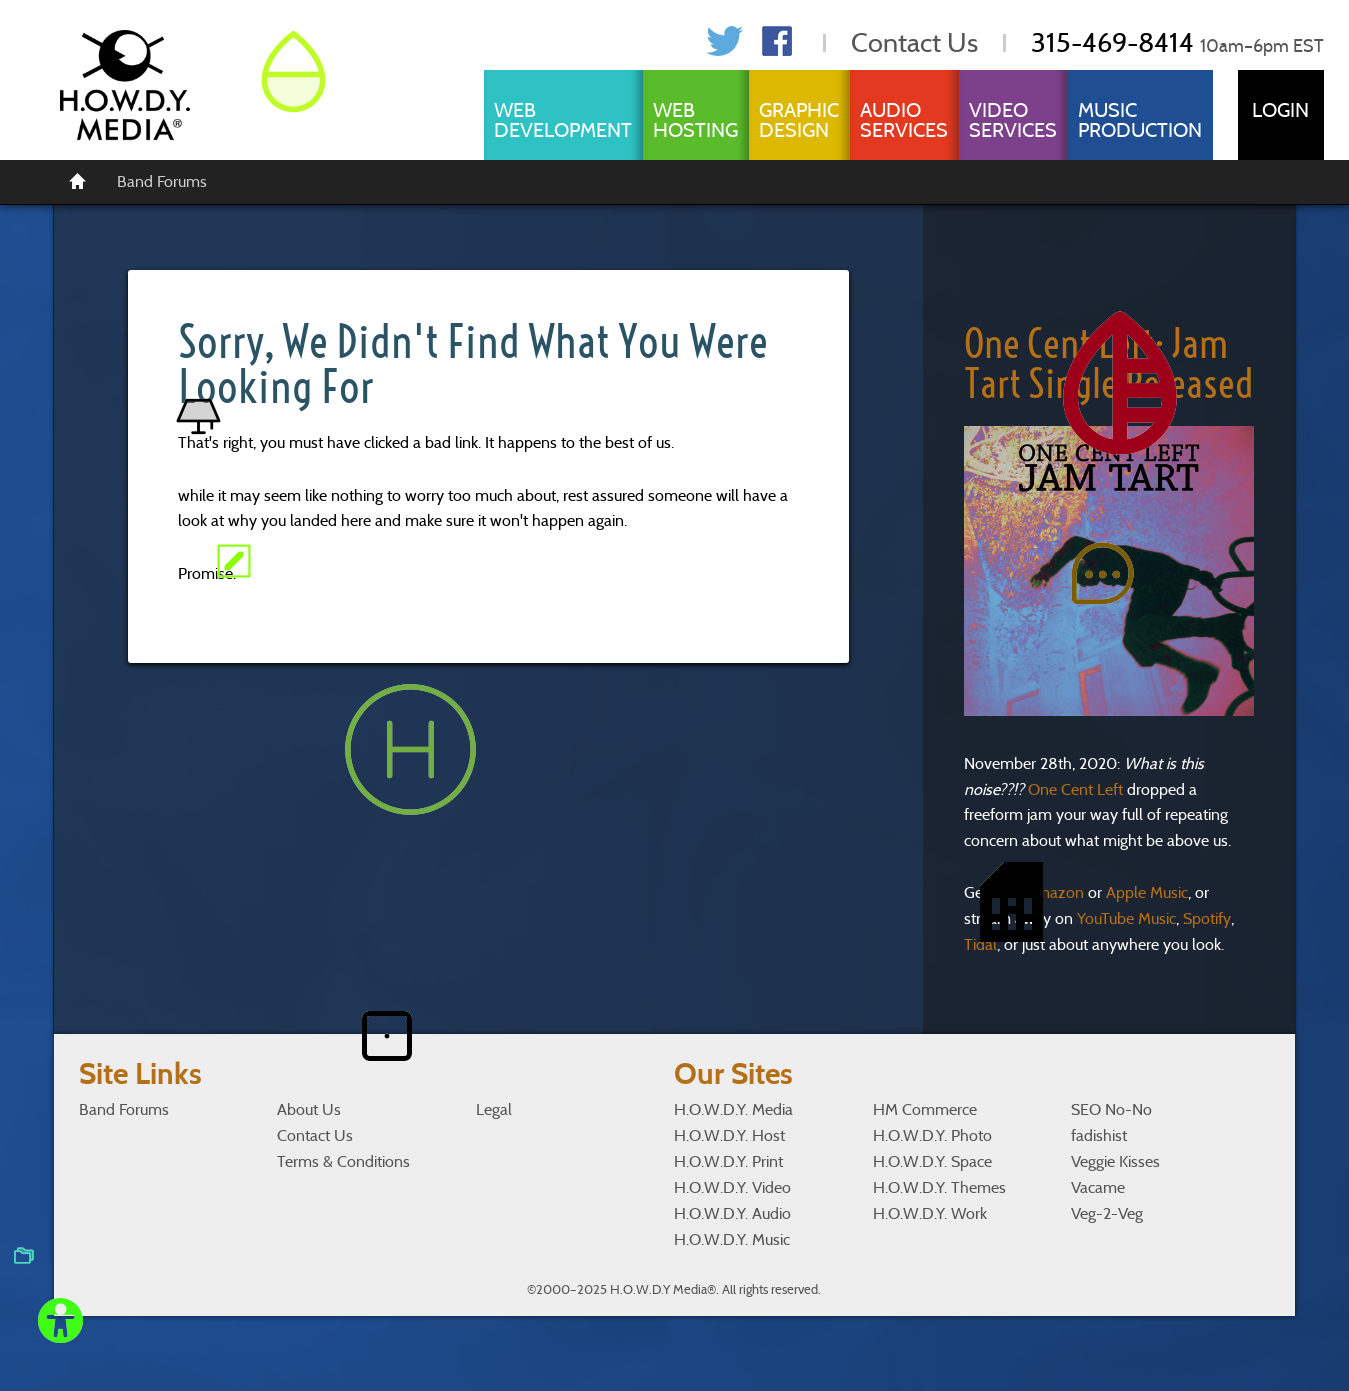  Describe the element at coordinates (410, 749) in the screenshot. I see `navigate to items starting with the letter H` at that location.